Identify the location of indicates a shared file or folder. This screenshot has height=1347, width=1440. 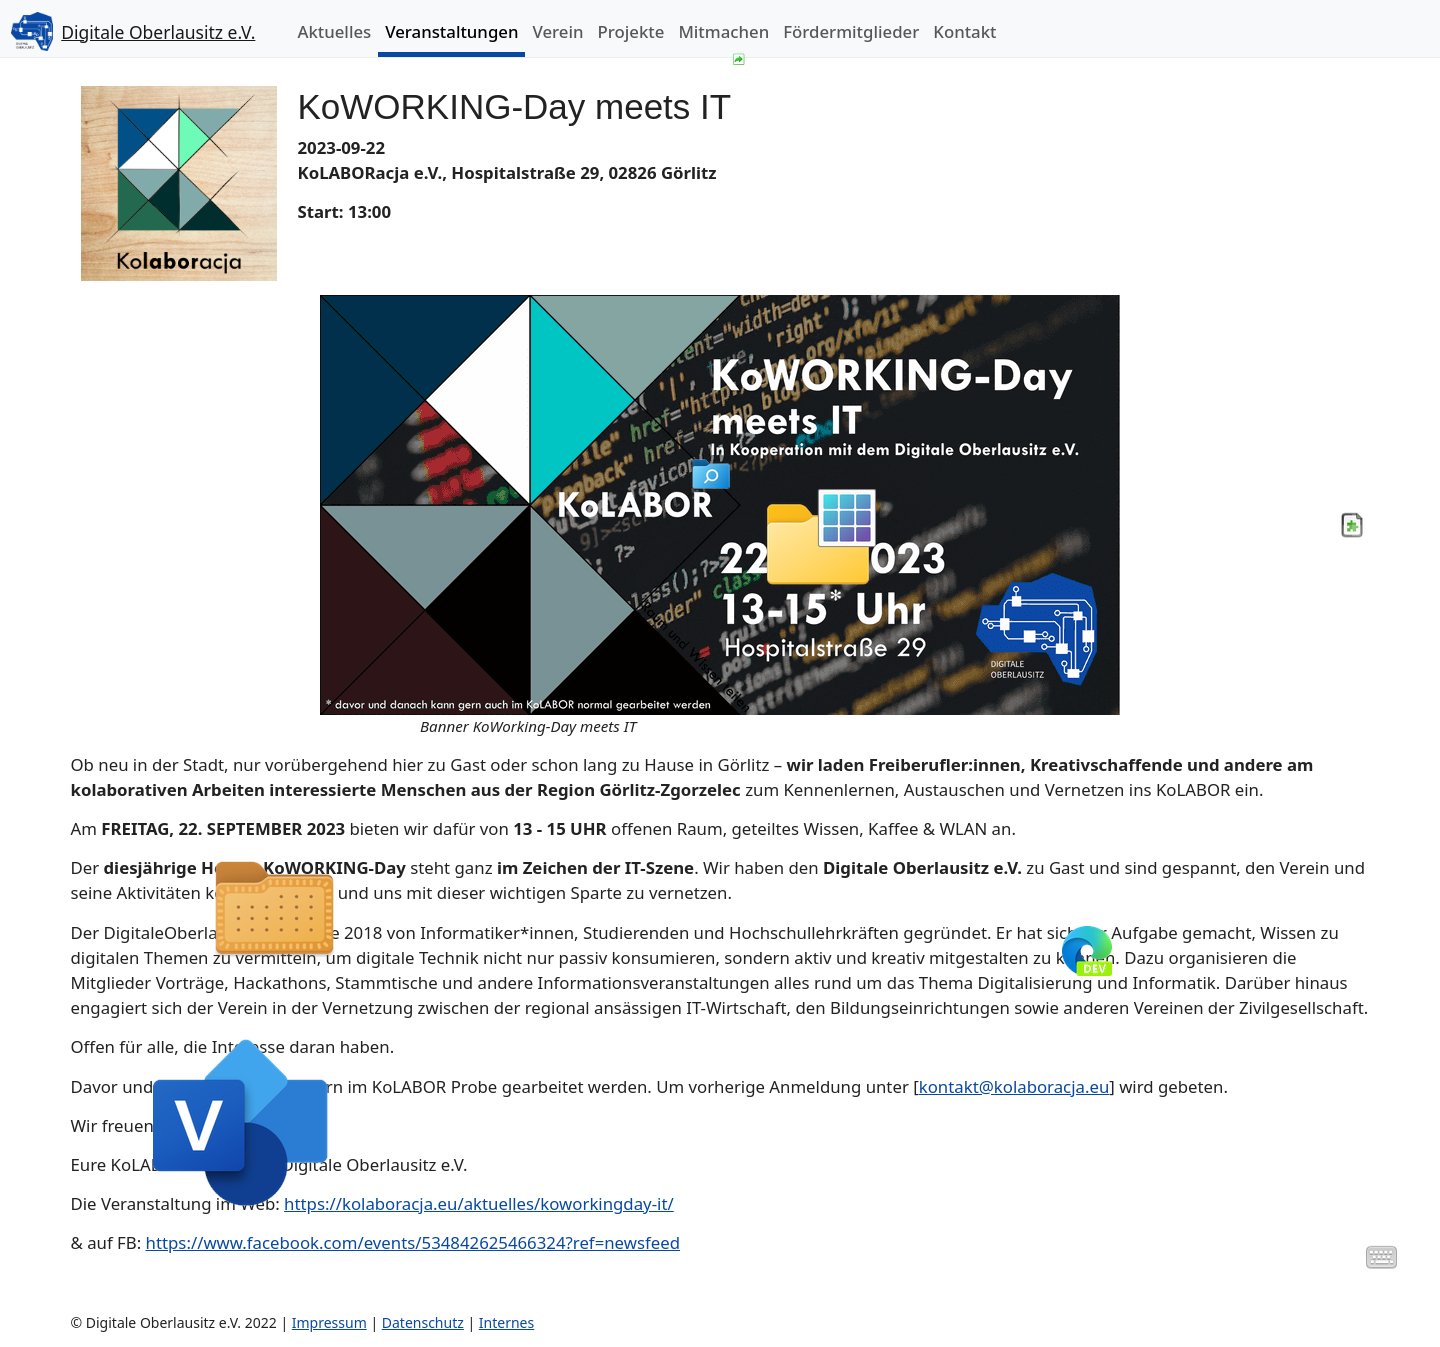
(747, 50).